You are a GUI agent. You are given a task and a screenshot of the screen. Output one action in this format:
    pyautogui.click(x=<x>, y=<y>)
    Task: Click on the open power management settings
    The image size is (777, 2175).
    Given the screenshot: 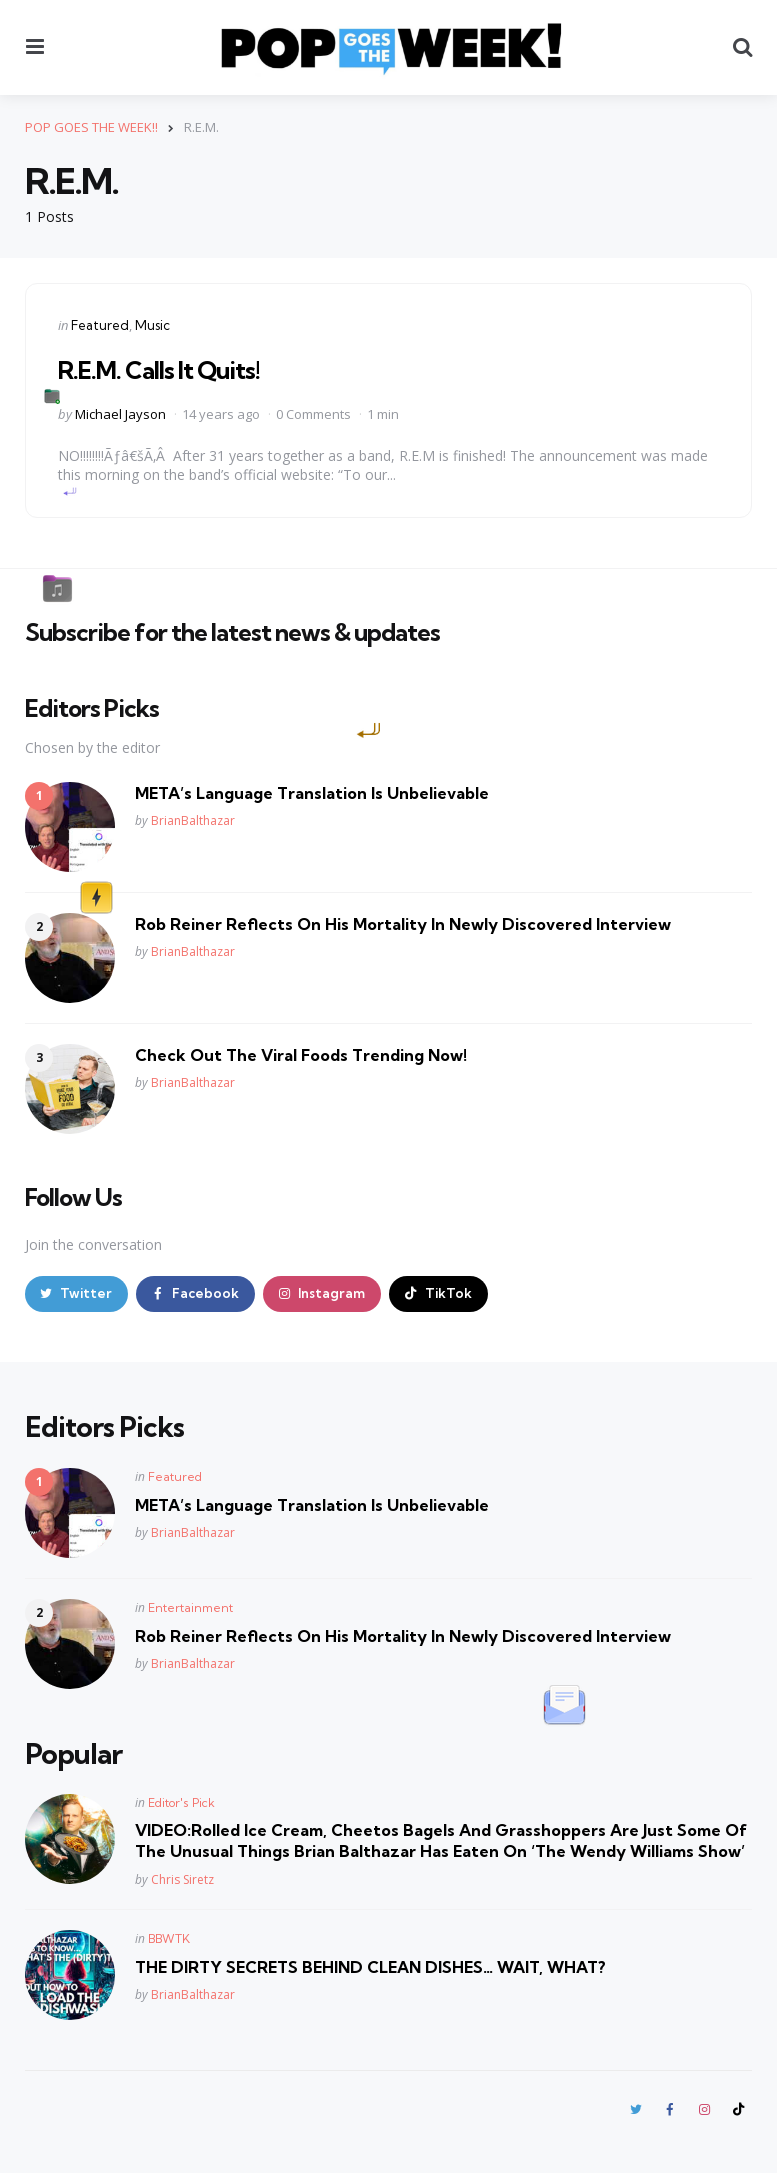 What is the action you would take?
    pyautogui.click(x=96, y=897)
    